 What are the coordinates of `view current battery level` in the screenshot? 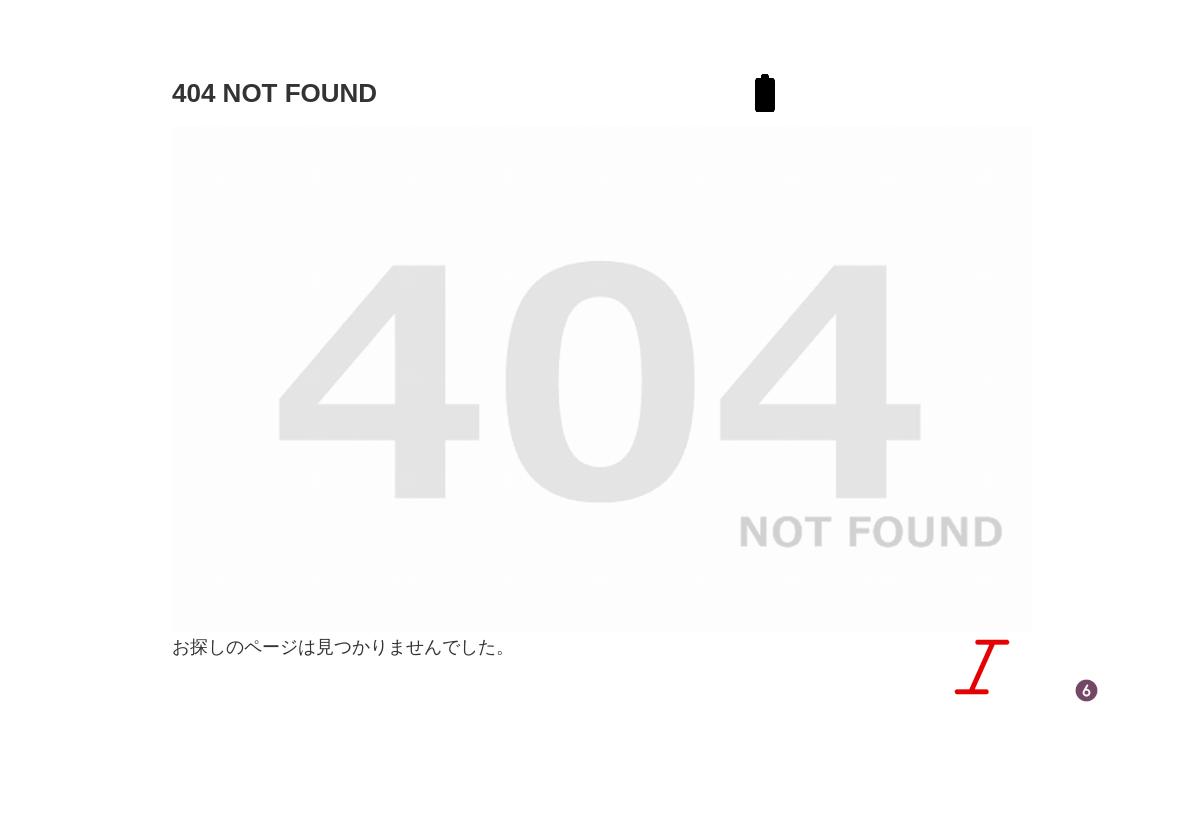 It's located at (765, 93).